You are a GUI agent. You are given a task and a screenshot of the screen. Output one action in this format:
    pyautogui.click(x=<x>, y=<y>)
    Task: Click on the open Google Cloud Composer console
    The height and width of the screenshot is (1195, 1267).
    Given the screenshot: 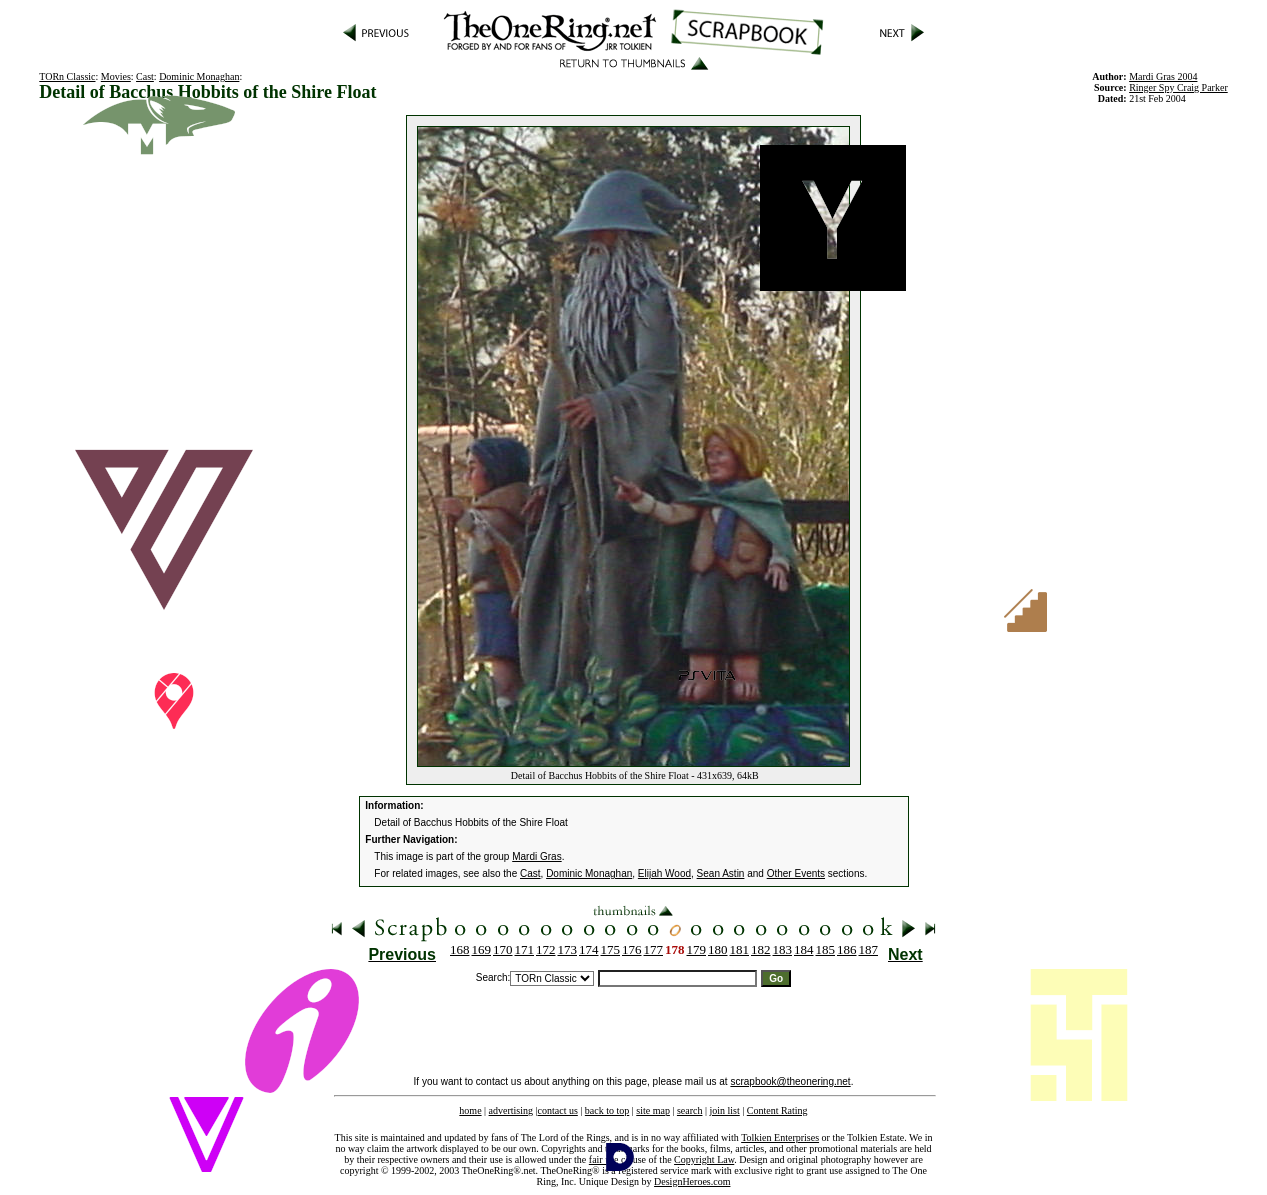 What is the action you would take?
    pyautogui.click(x=1079, y=1035)
    